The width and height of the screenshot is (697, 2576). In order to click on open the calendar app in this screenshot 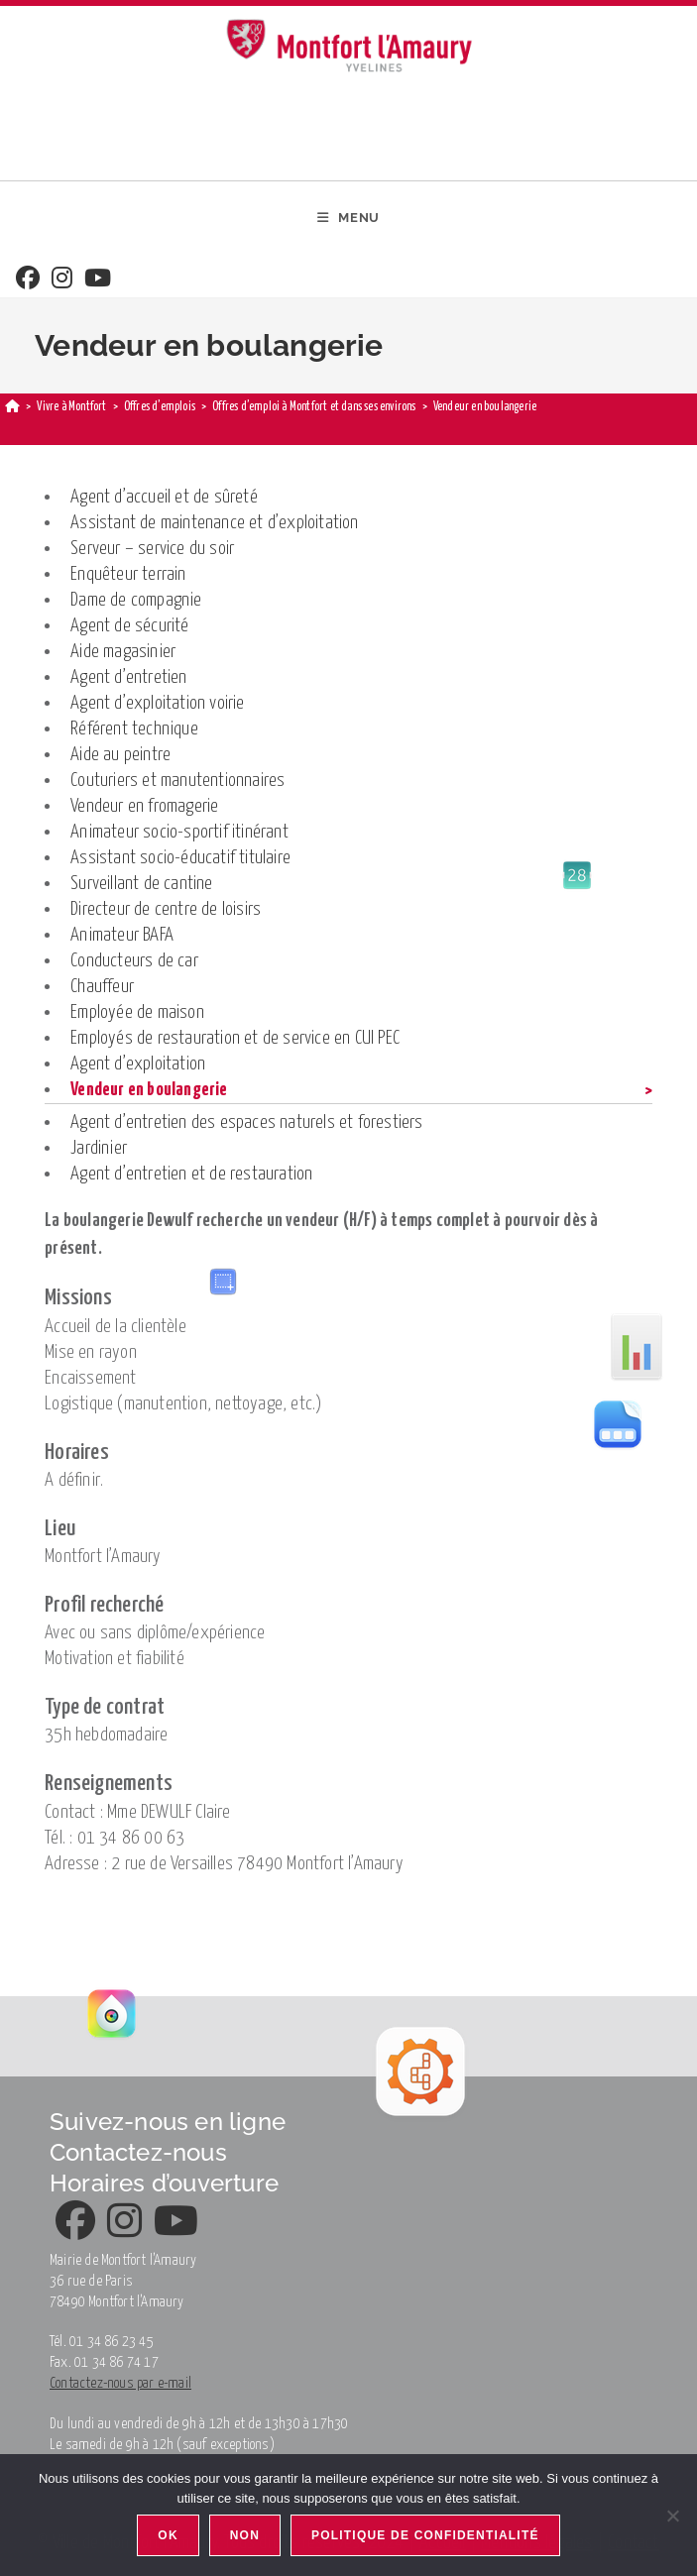, I will do `click(577, 875)`.